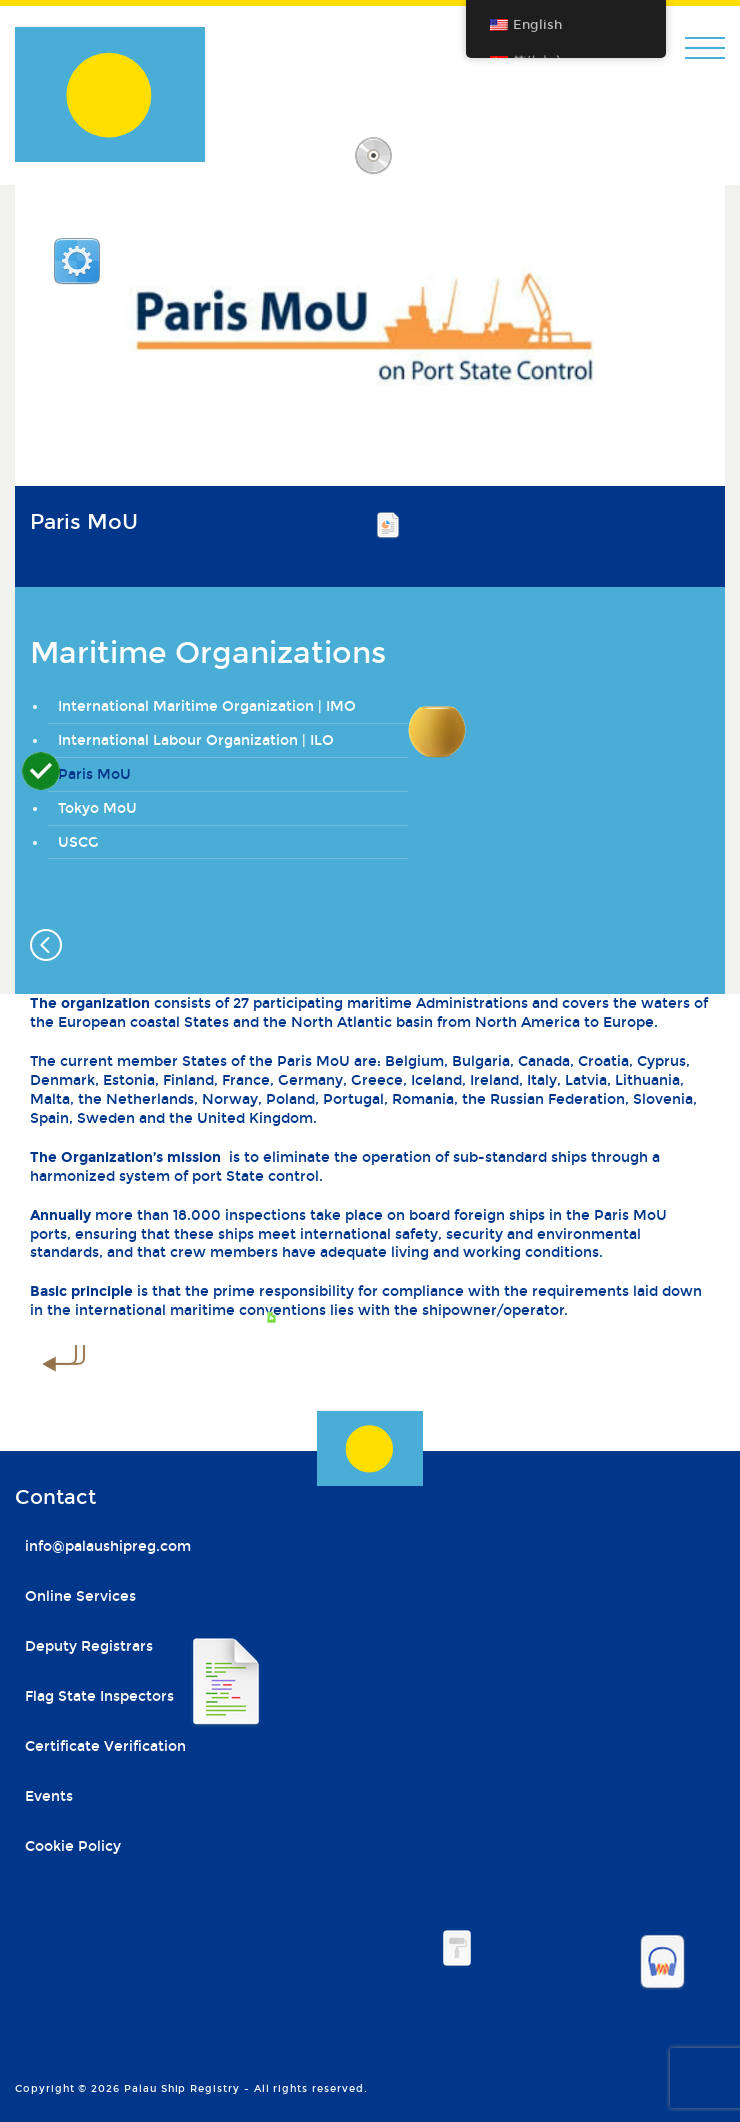 This screenshot has height=2122, width=740. I want to click on confirm or apply changes in a dialog, so click(41, 771).